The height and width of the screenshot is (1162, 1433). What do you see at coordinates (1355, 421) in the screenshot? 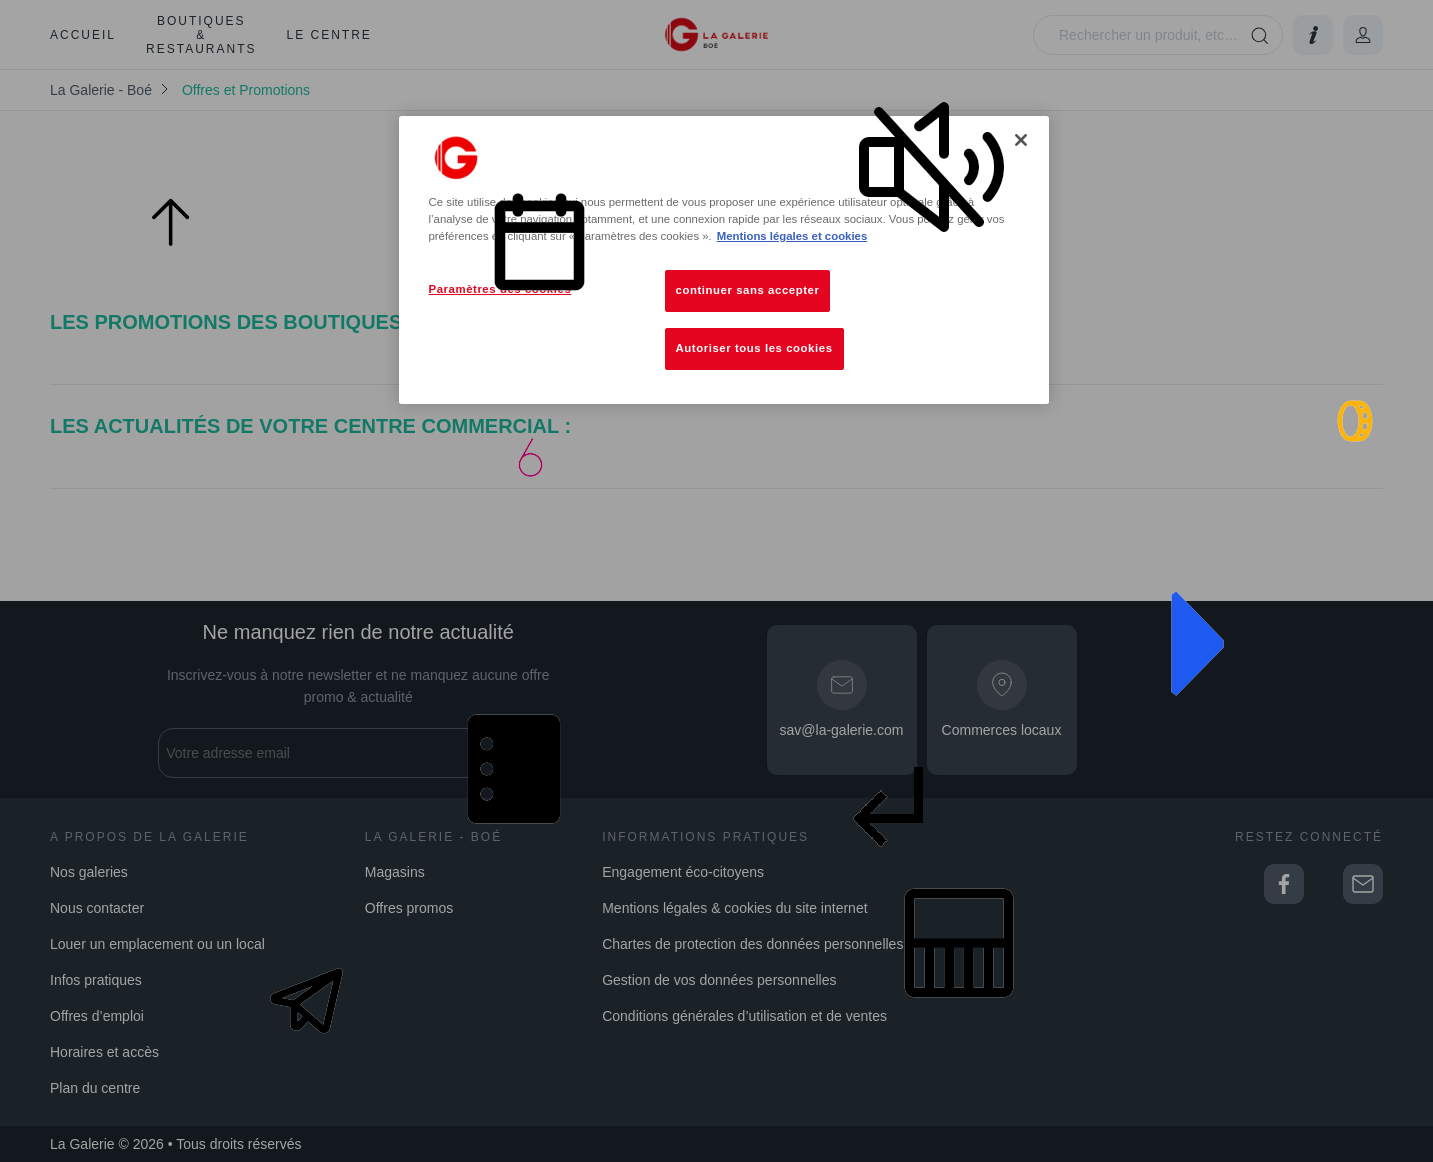
I see `view your coin balance or currency` at bounding box center [1355, 421].